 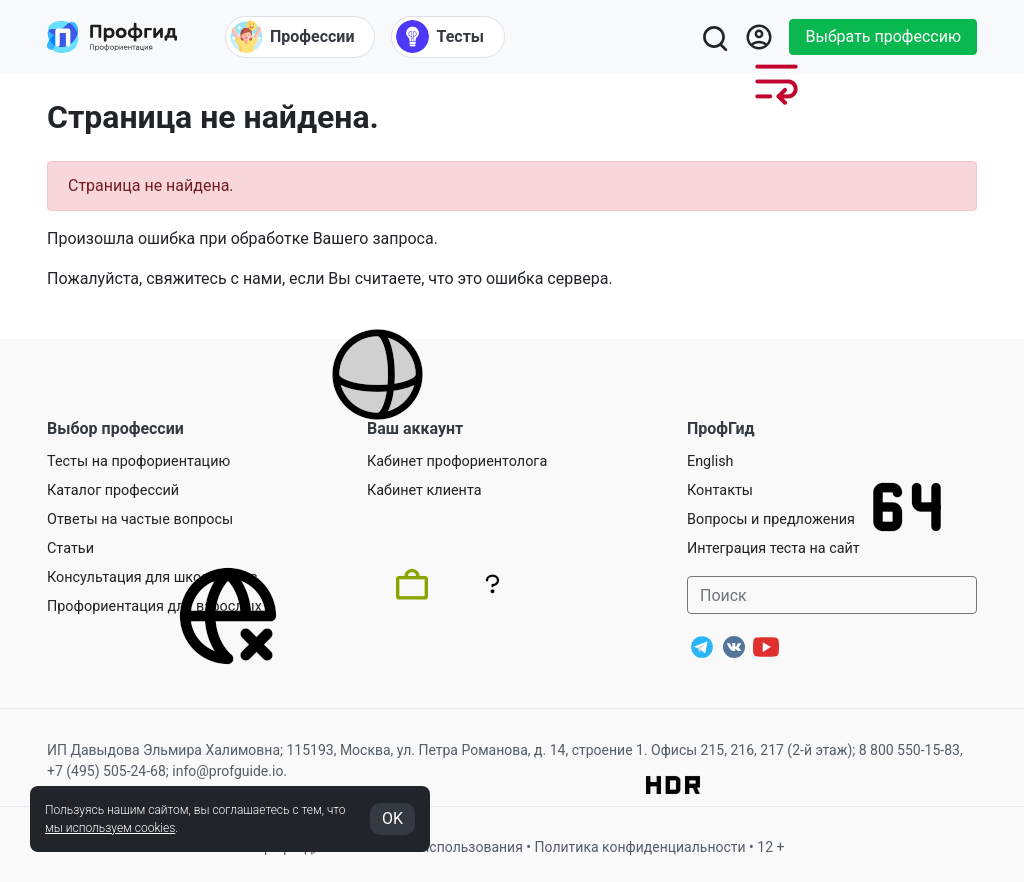 I want to click on enable HDR mode for photos, so click(x=673, y=785).